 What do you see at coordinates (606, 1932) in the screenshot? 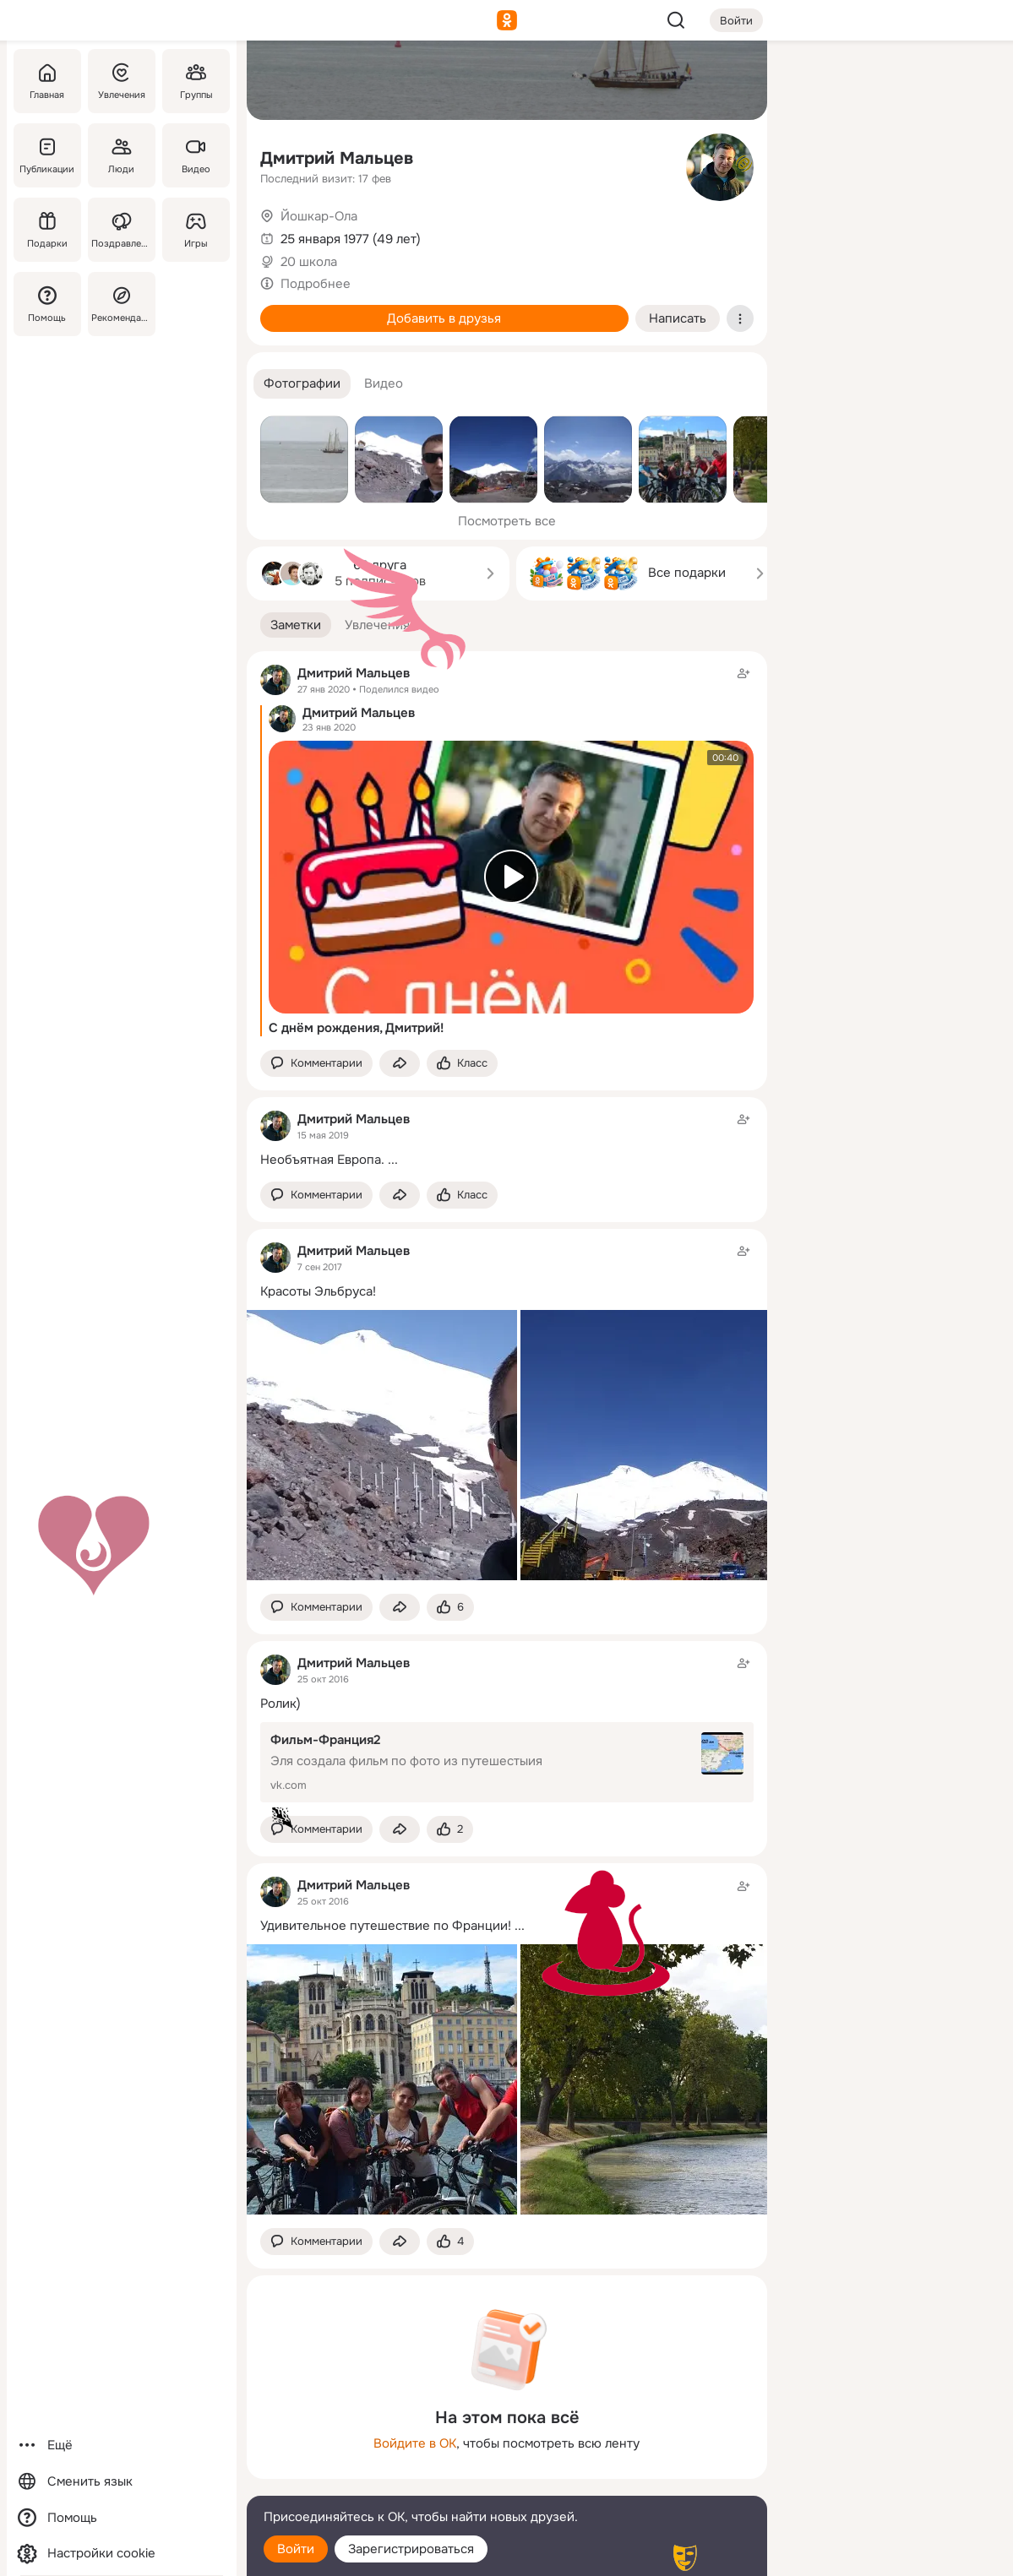
I see `select mouse character or pet in game` at bounding box center [606, 1932].